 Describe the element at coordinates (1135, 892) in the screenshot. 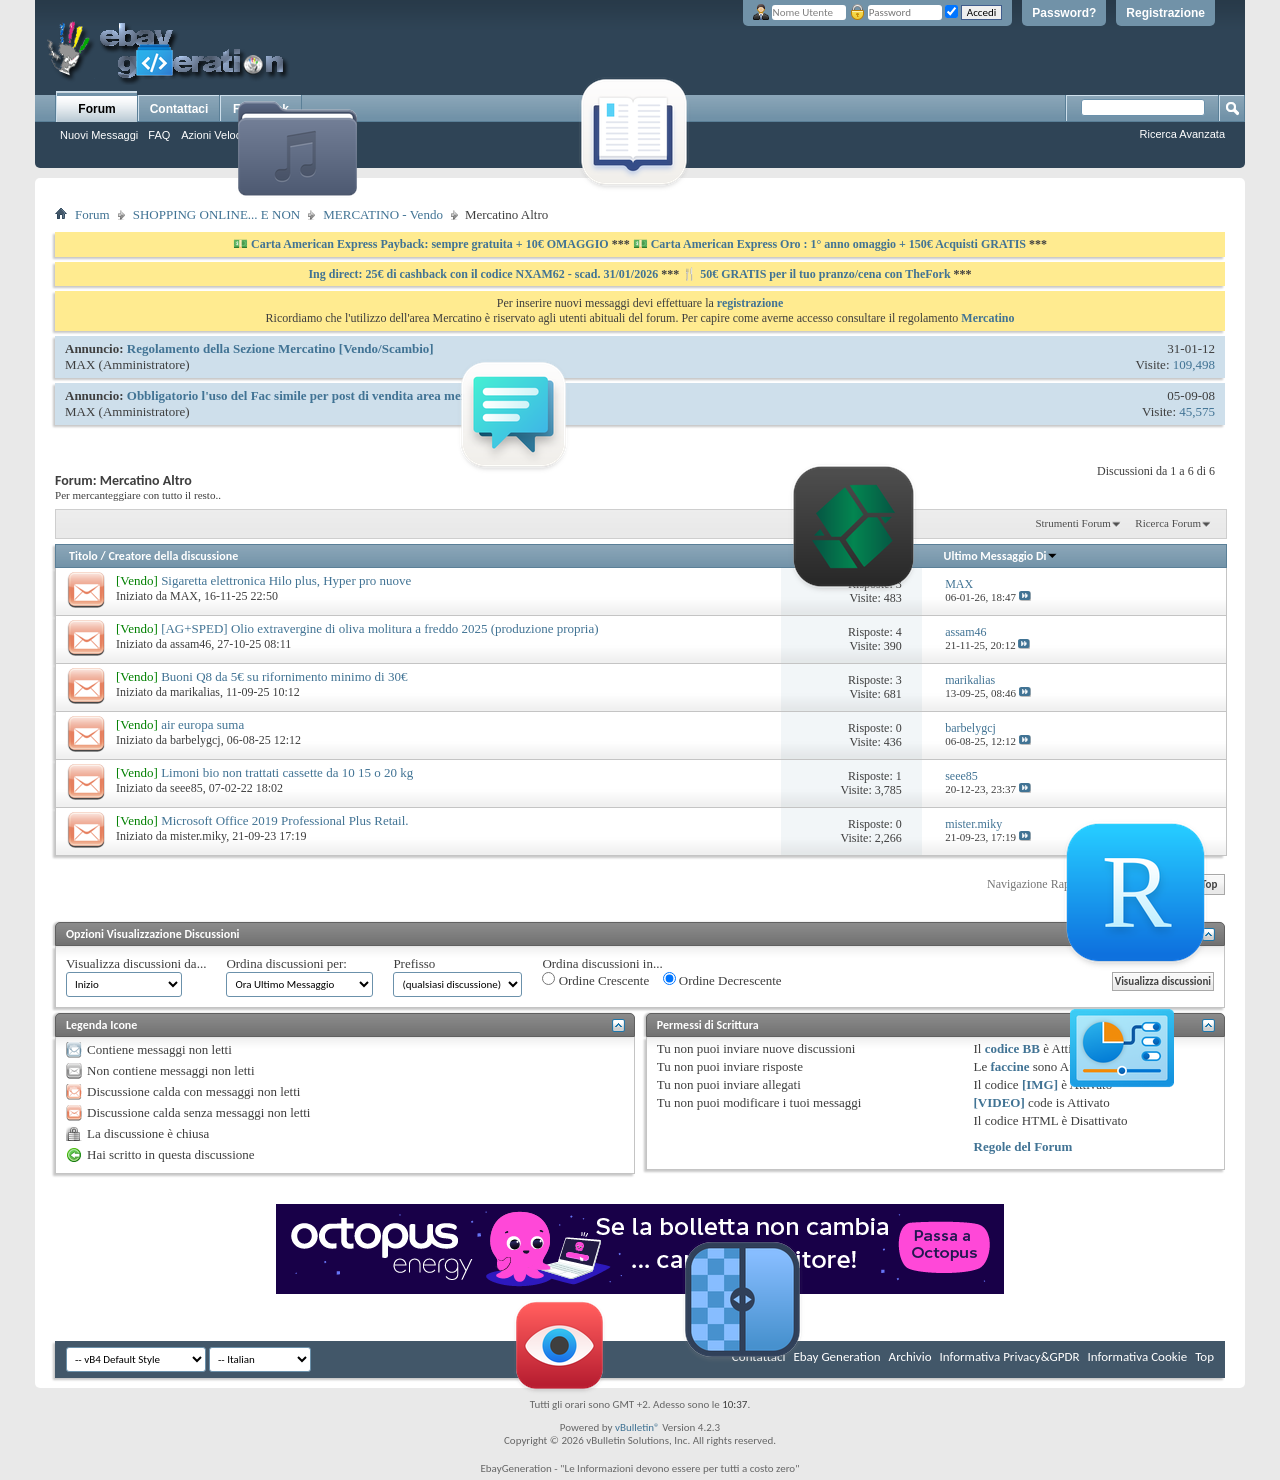

I see `open RStudio application` at that location.